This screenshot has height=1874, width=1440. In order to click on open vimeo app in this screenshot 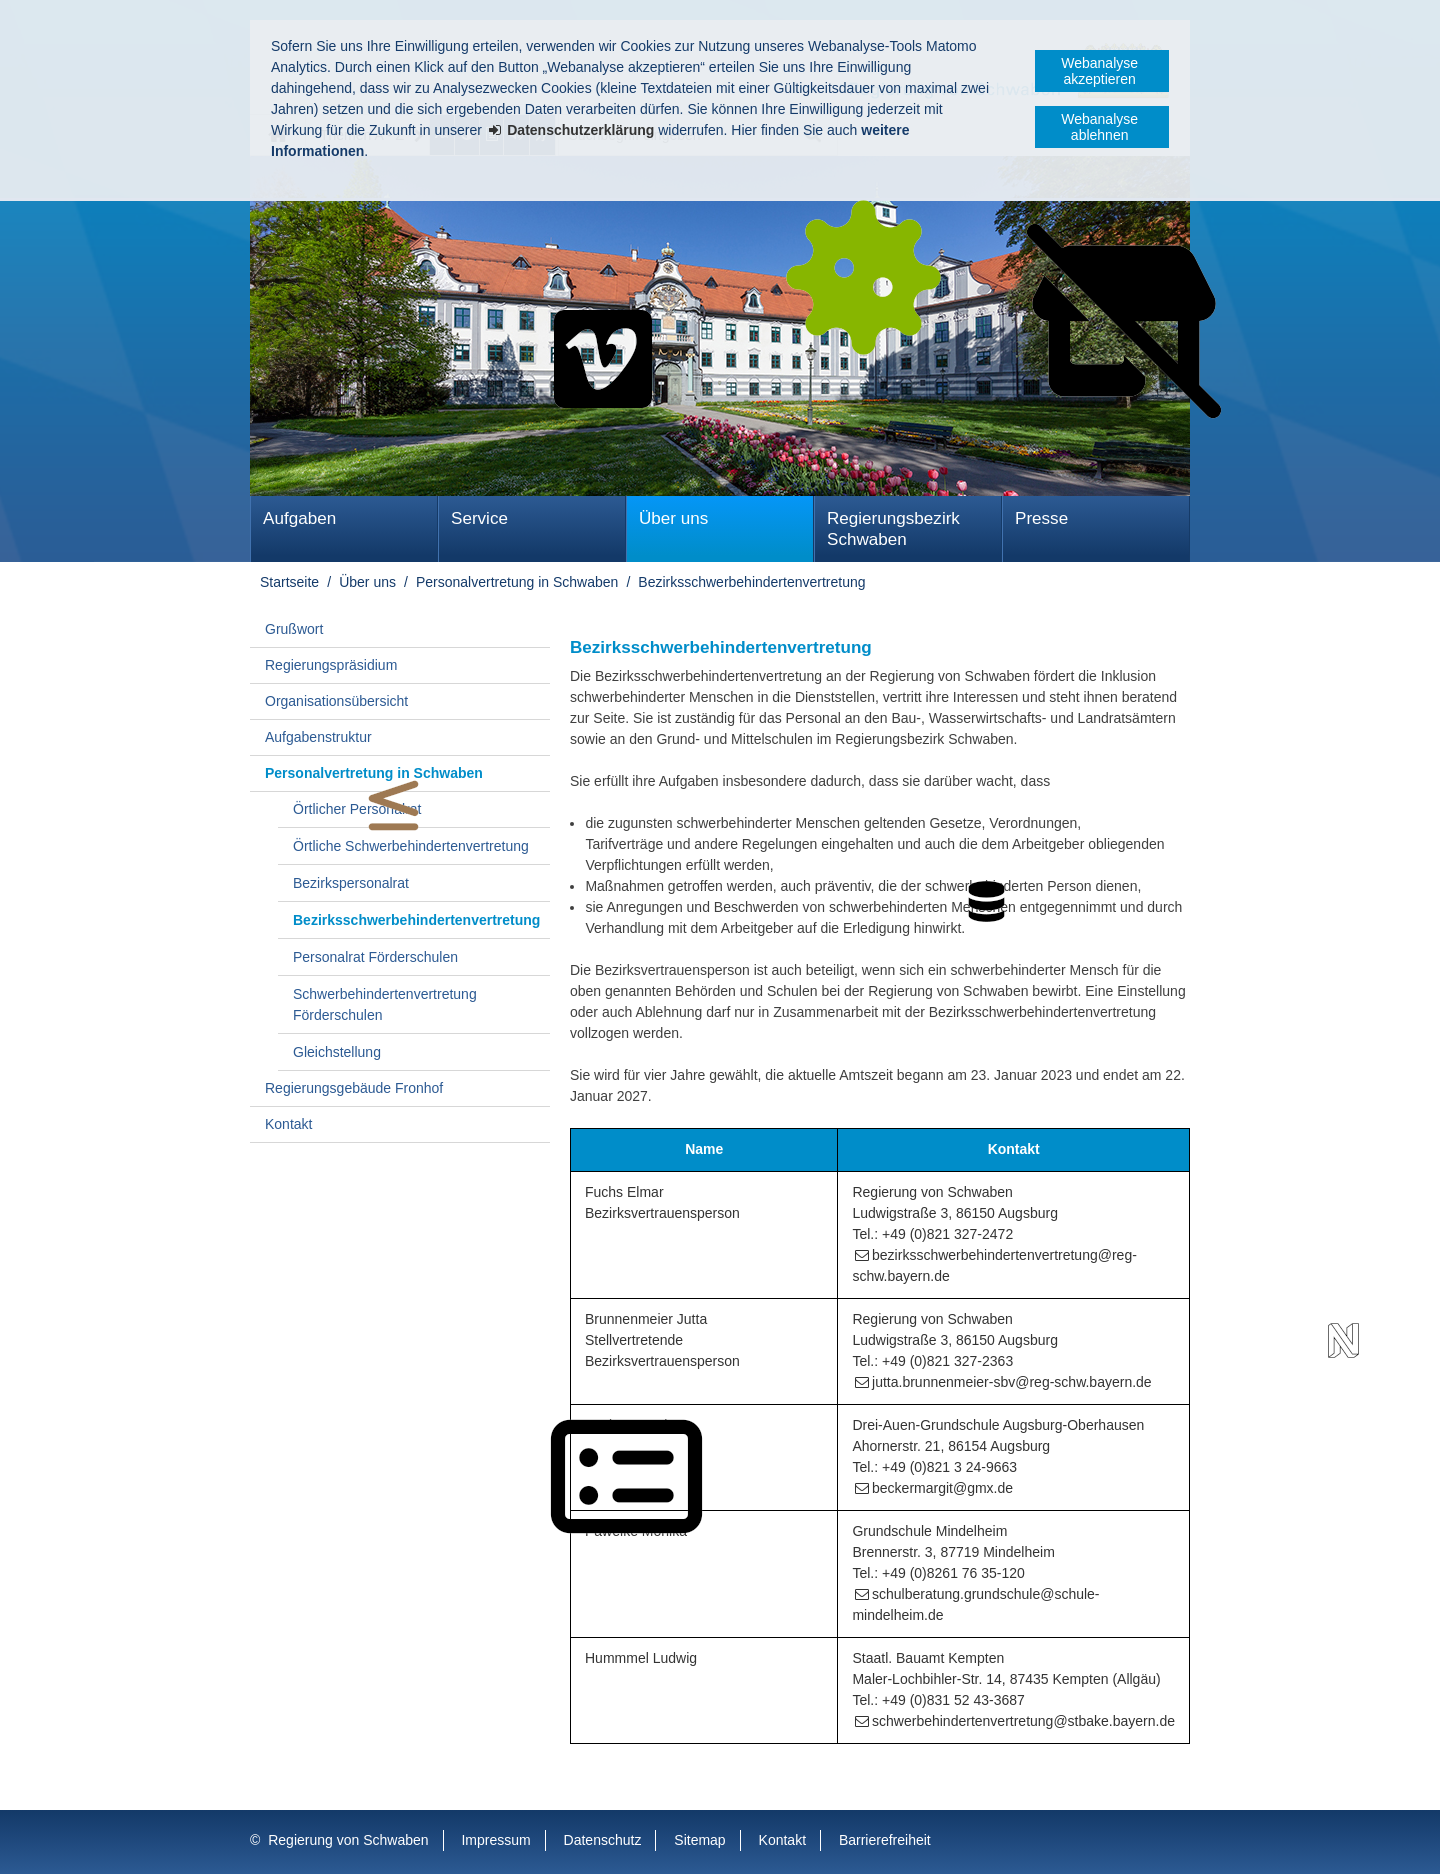, I will do `click(603, 359)`.